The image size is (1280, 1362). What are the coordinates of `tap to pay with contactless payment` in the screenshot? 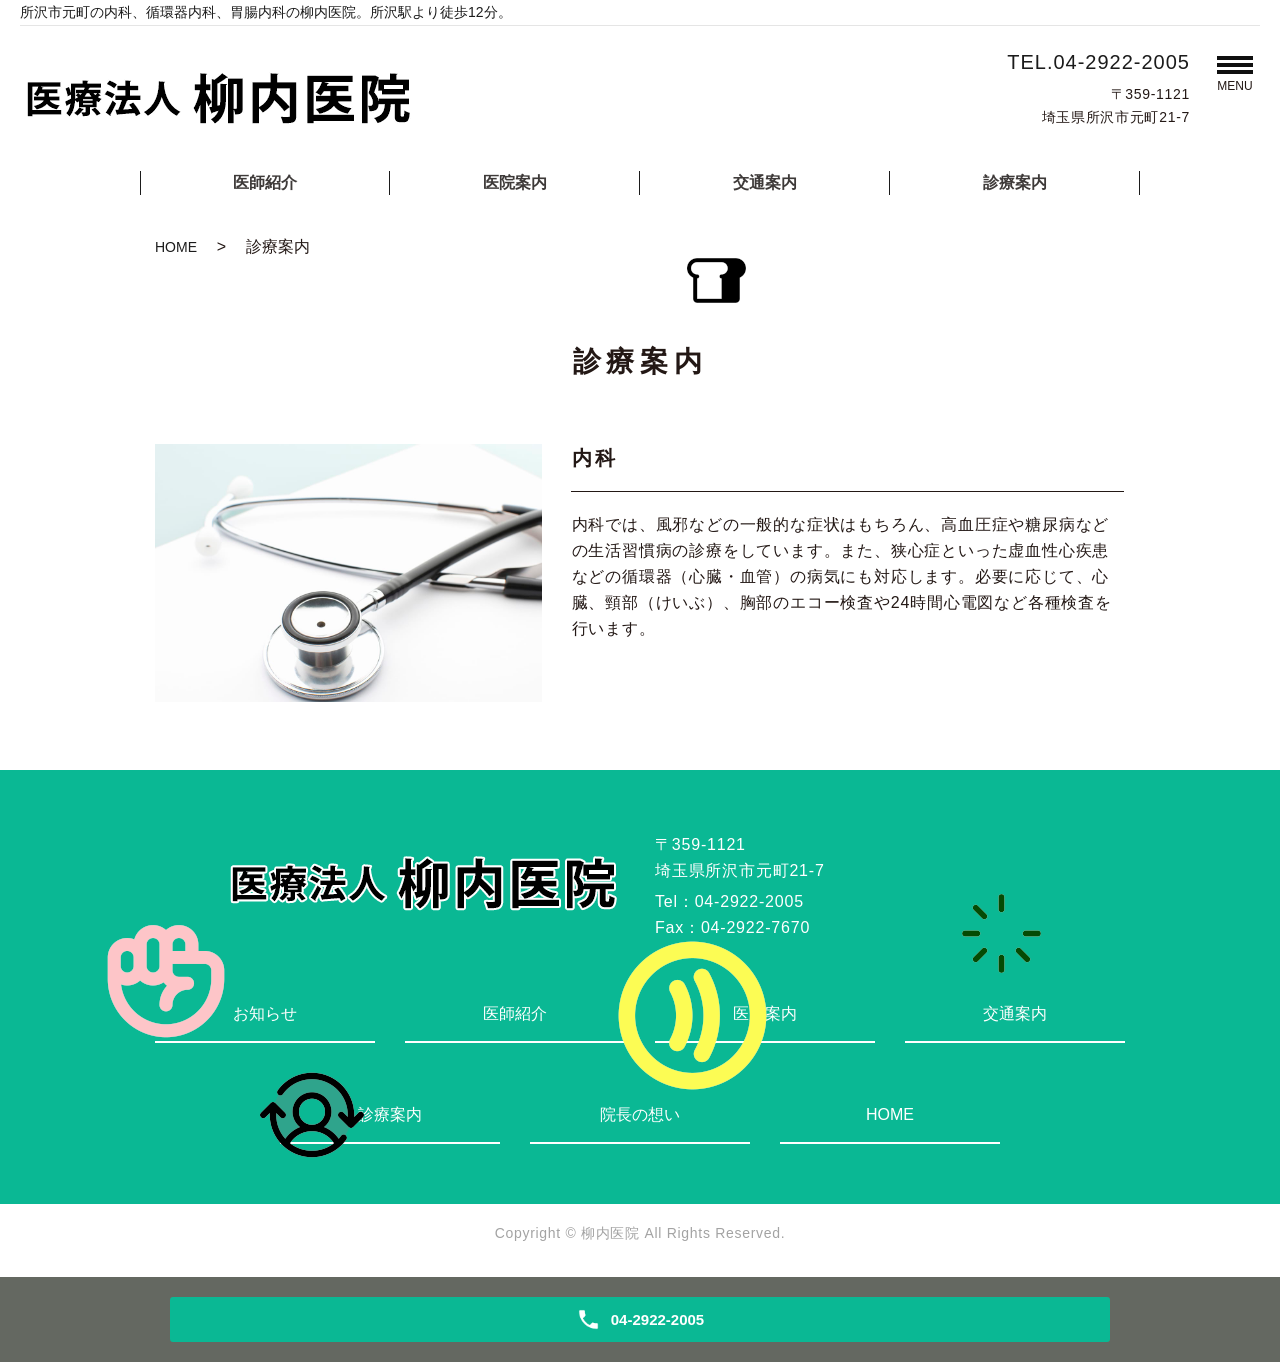 It's located at (692, 1015).